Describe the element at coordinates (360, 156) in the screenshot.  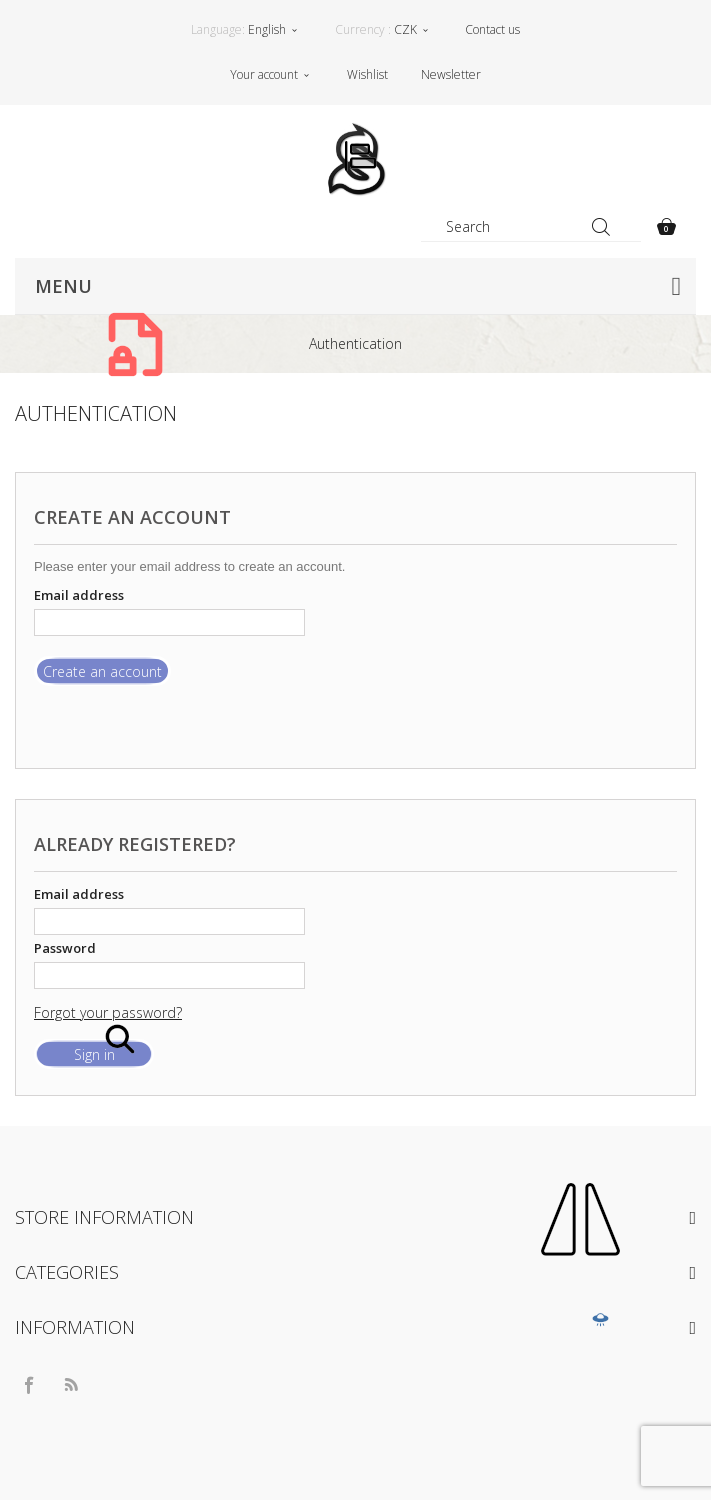
I see `align text or content to the left` at that location.